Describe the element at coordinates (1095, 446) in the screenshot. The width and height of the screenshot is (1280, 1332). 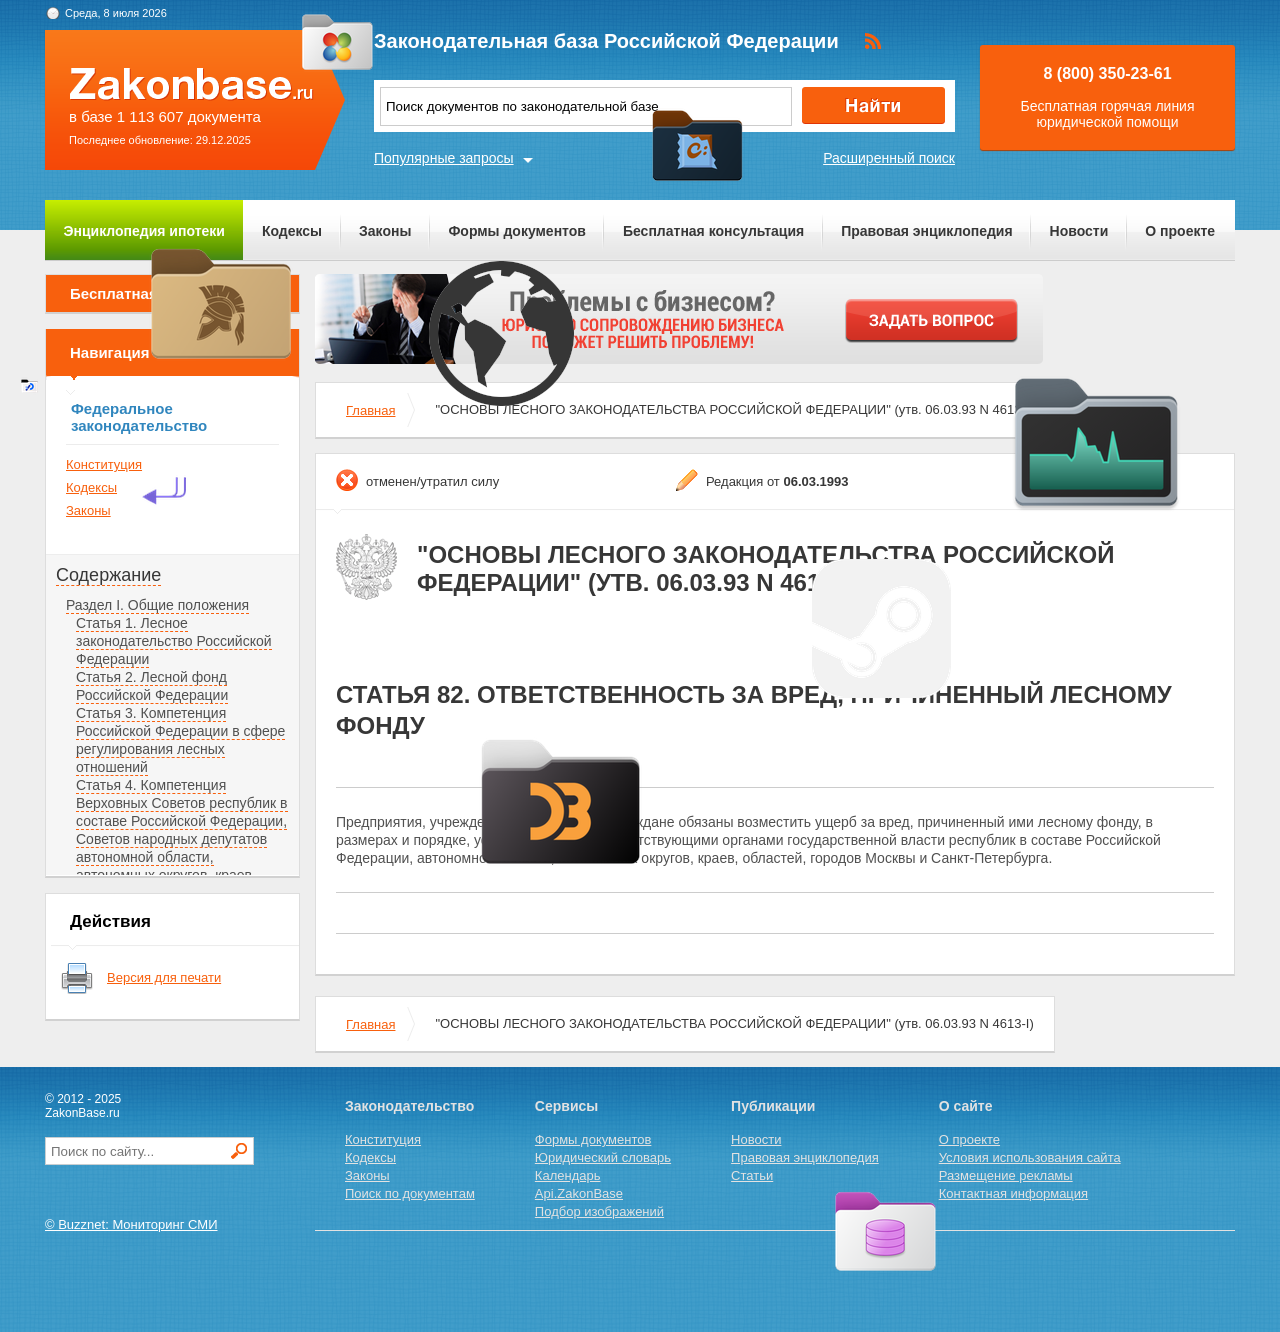
I see `open system monitoring files` at that location.